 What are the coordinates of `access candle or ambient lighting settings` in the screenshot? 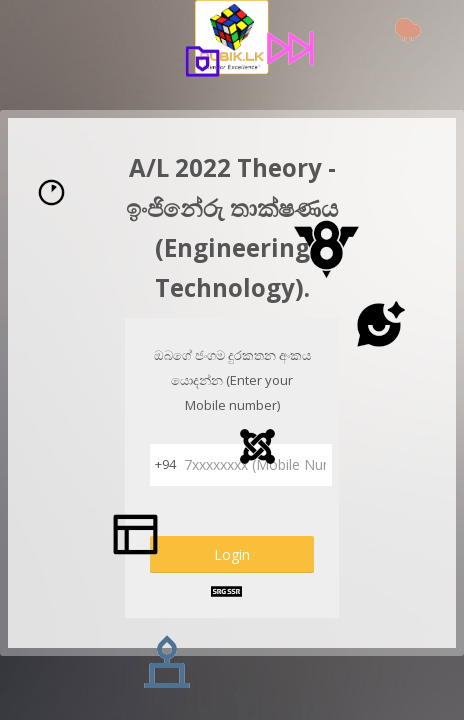 It's located at (167, 663).